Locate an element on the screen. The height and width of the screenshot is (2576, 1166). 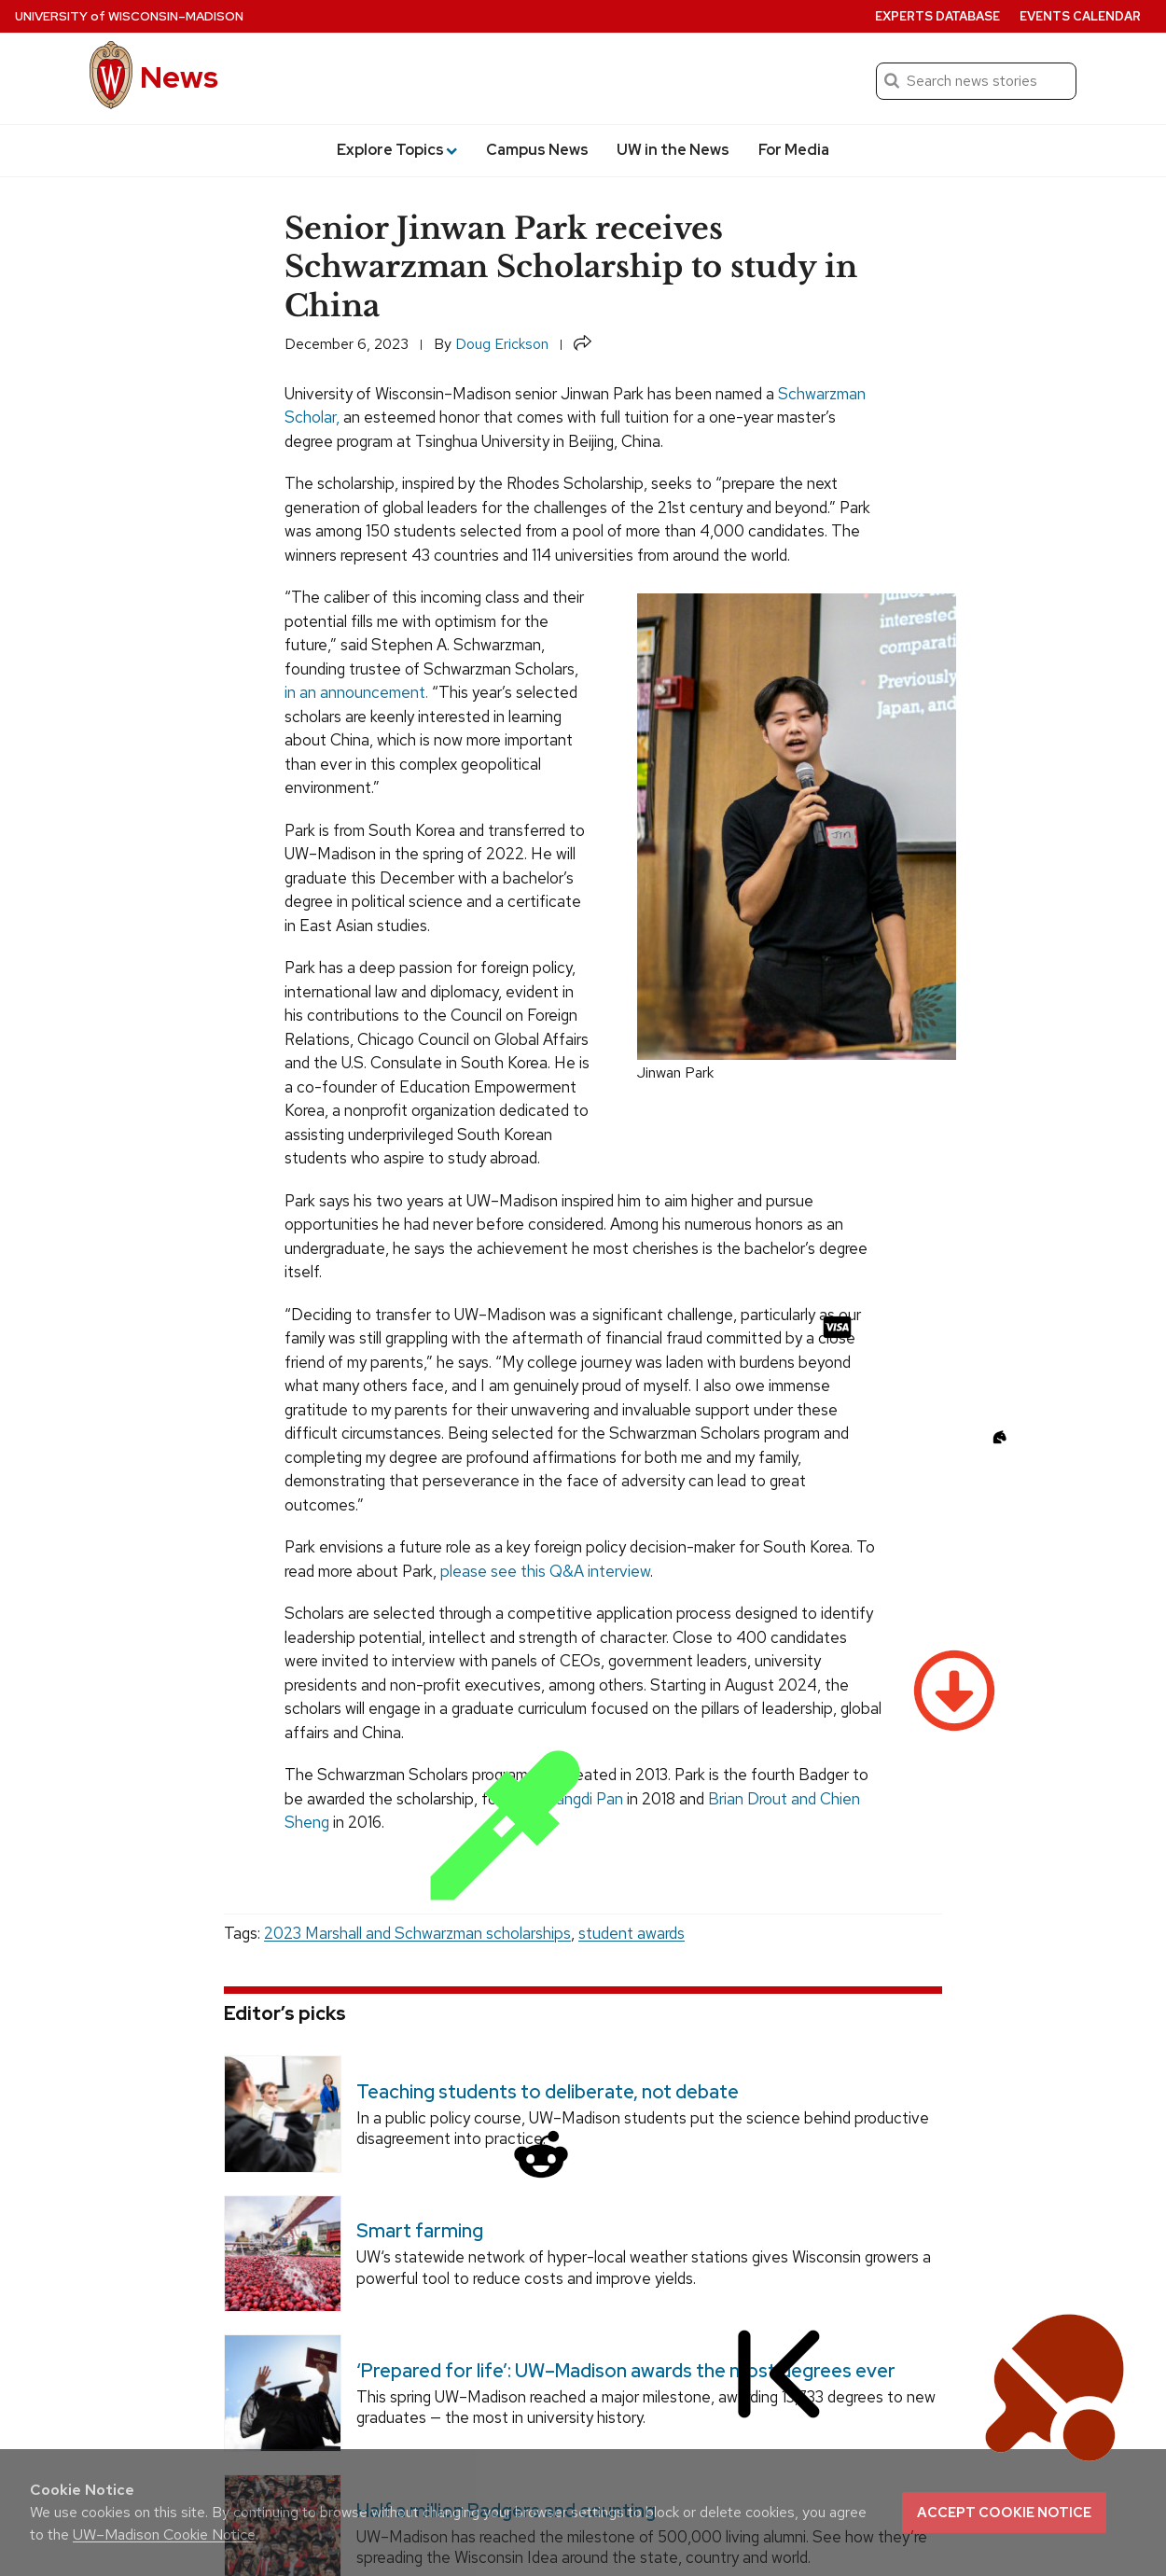
pick a color from the screen is located at coordinates (505, 1825).